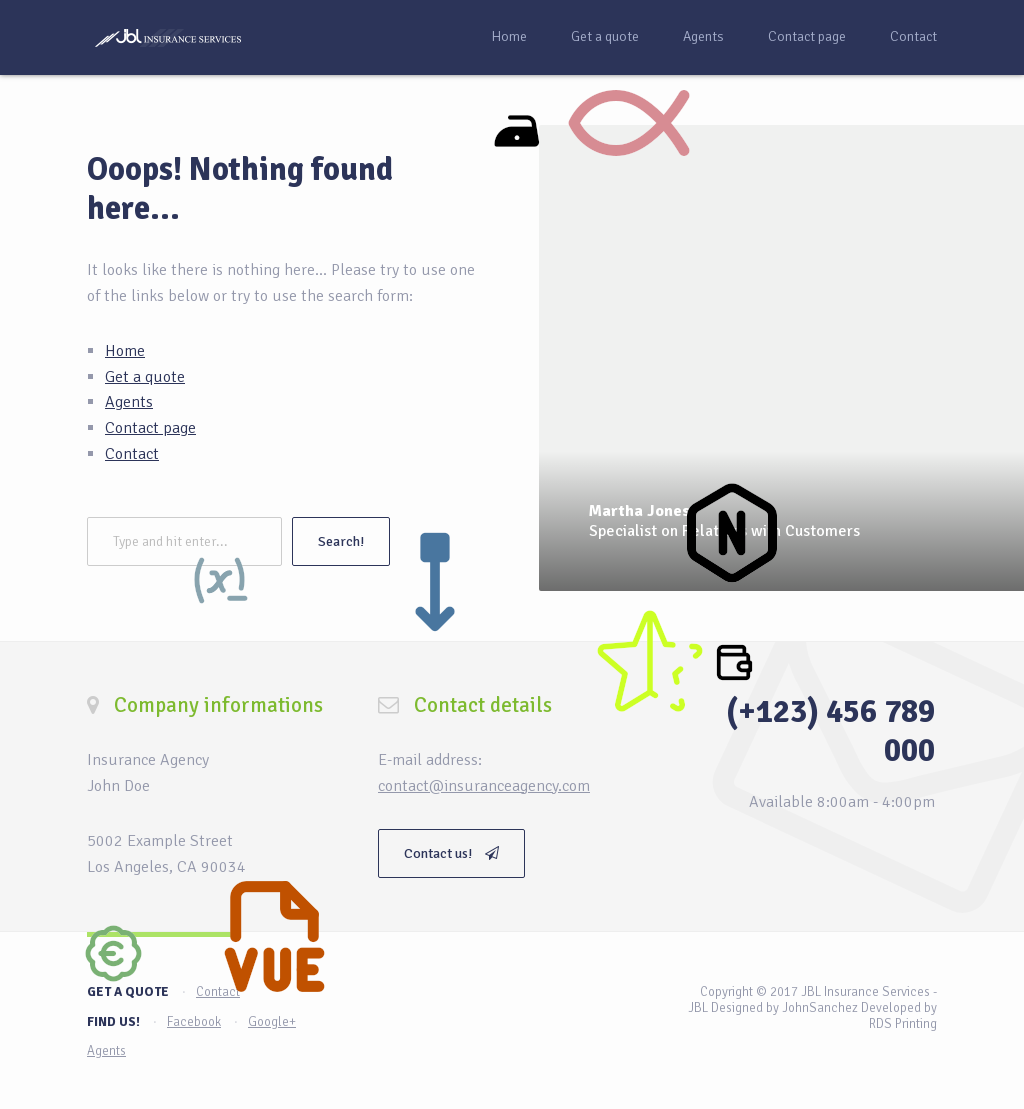  I want to click on access your wallet or payment methods, so click(734, 662).